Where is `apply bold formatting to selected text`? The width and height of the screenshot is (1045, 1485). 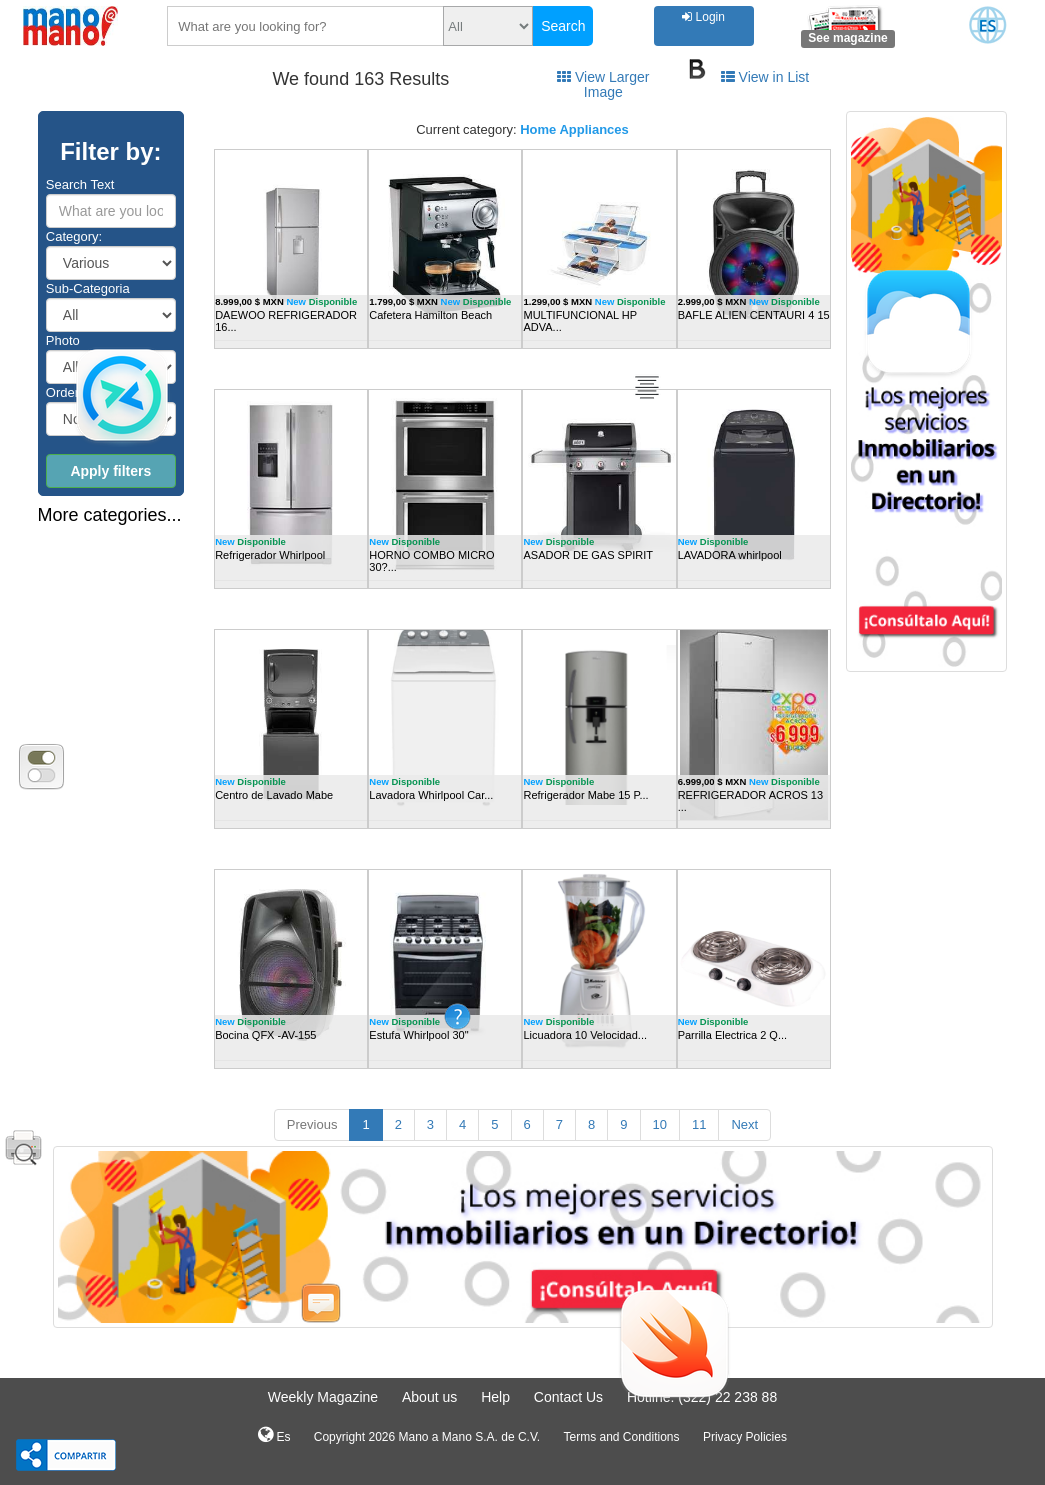
apply bold formatting to selected text is located at coordinates (697, 69).